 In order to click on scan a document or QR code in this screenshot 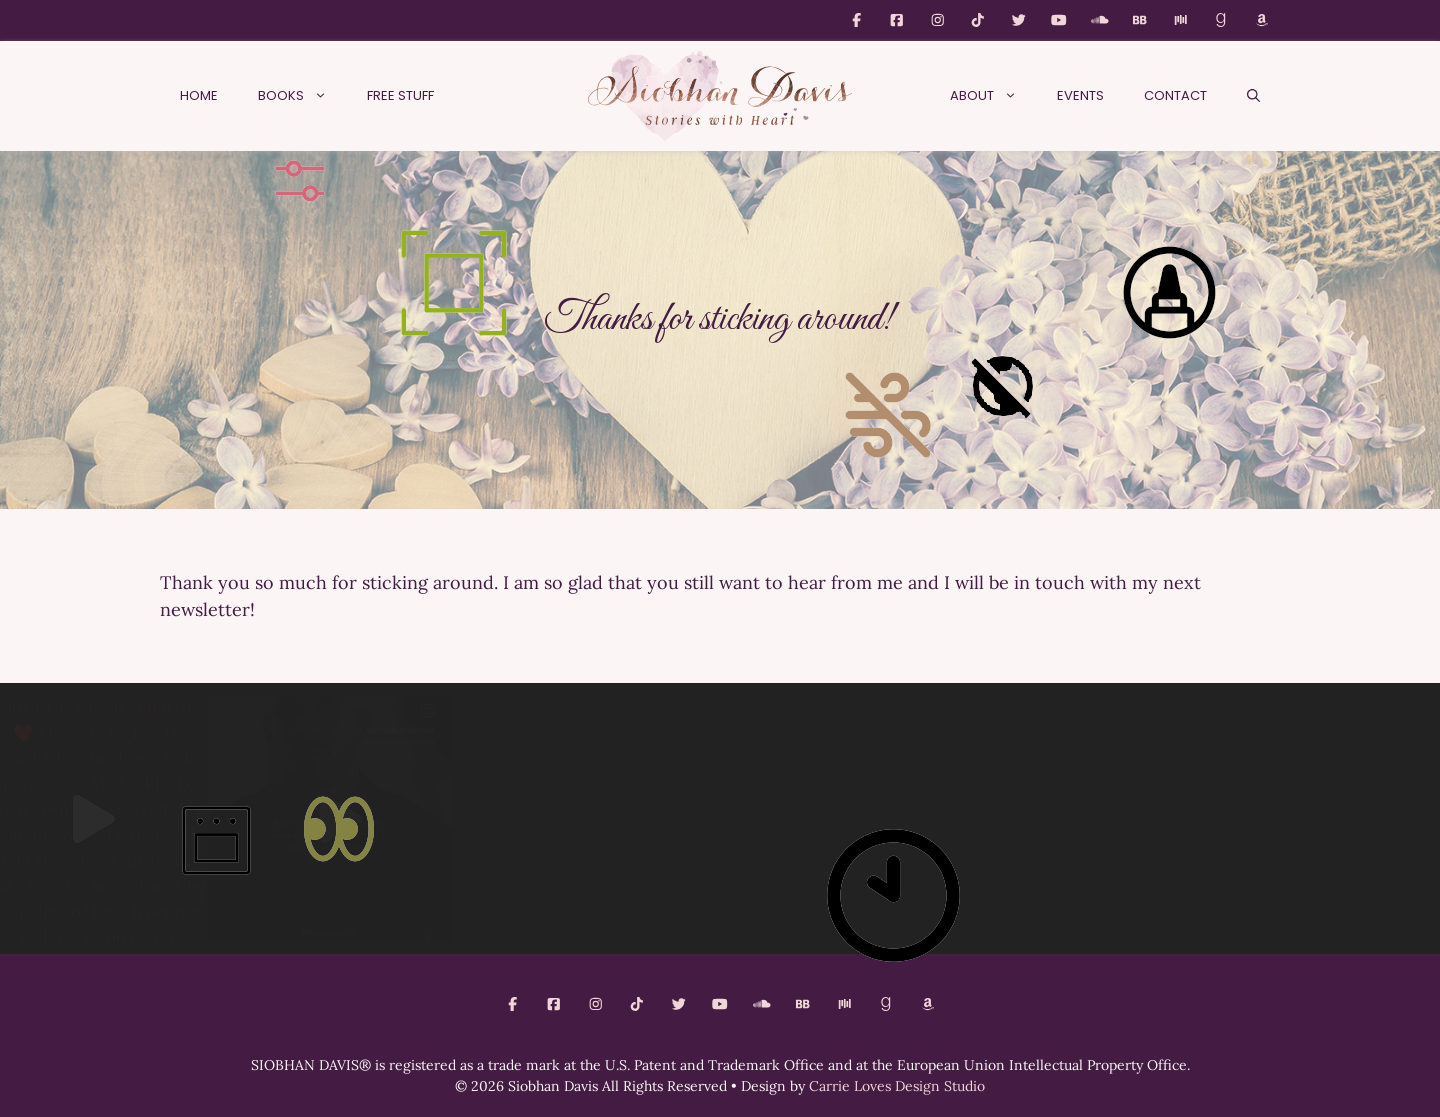, I will do `click(454, 283)`.